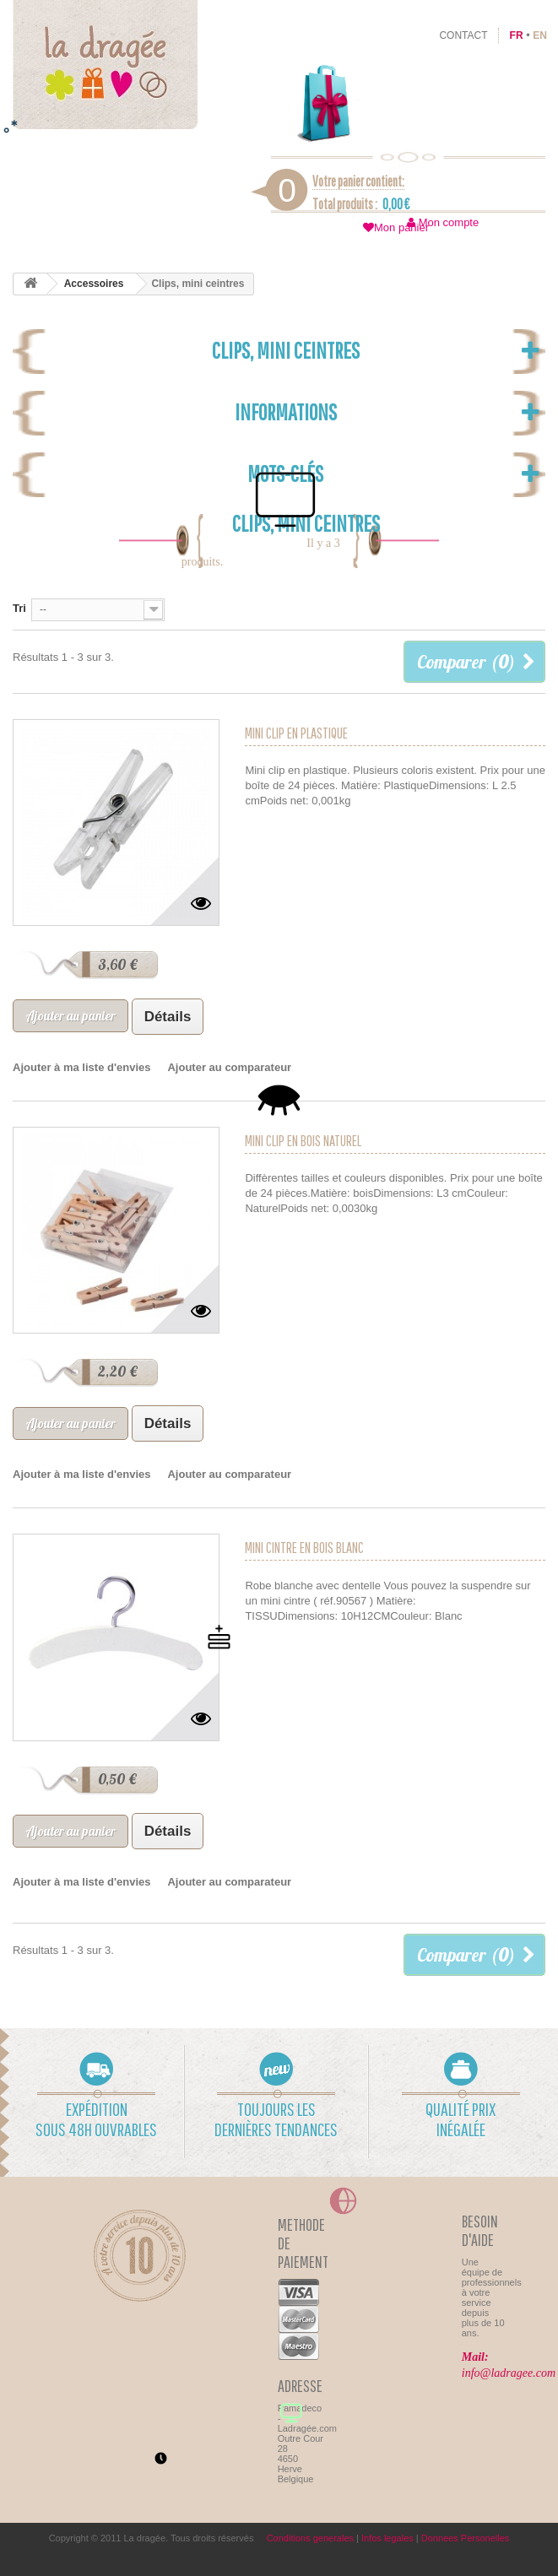  Describe the element at coordinates (343, 2200) in the screenshot. I see `switch to global or worldwide view` at that location.